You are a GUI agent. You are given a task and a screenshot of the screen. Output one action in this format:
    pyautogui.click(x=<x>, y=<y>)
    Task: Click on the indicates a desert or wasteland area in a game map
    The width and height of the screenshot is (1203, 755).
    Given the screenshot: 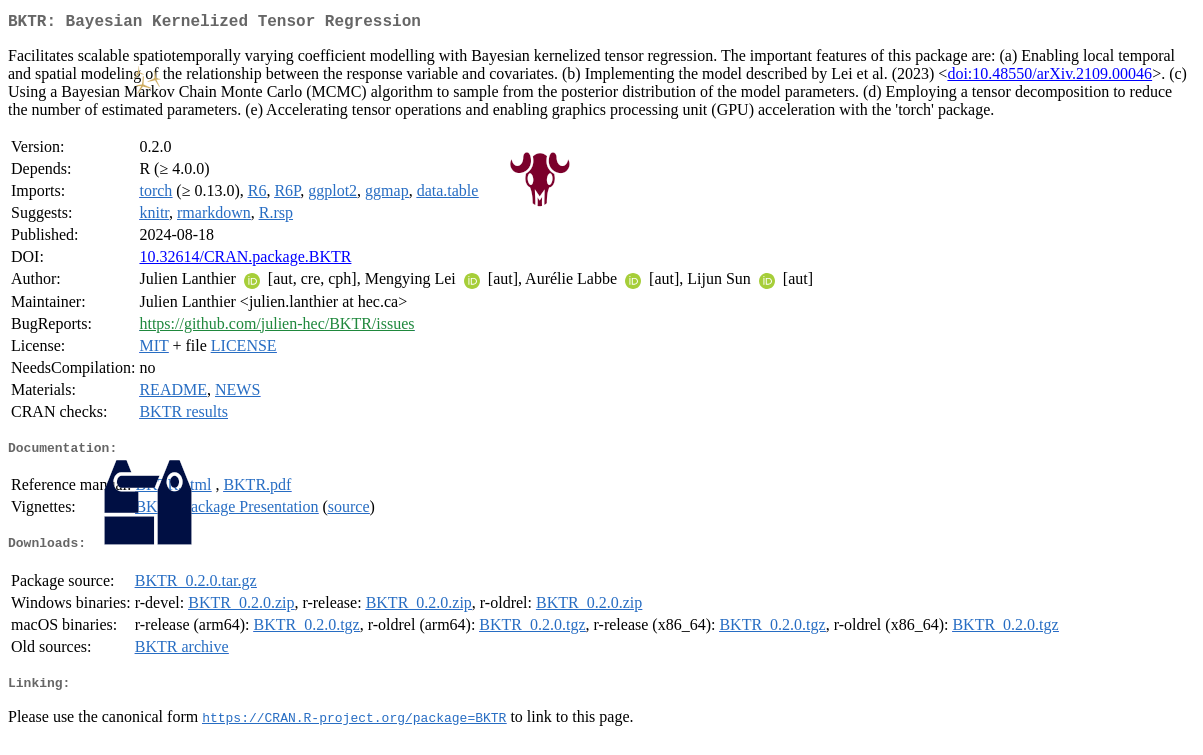 What is the action you would take?
    pyautogui.click(x=540, y=177)
    